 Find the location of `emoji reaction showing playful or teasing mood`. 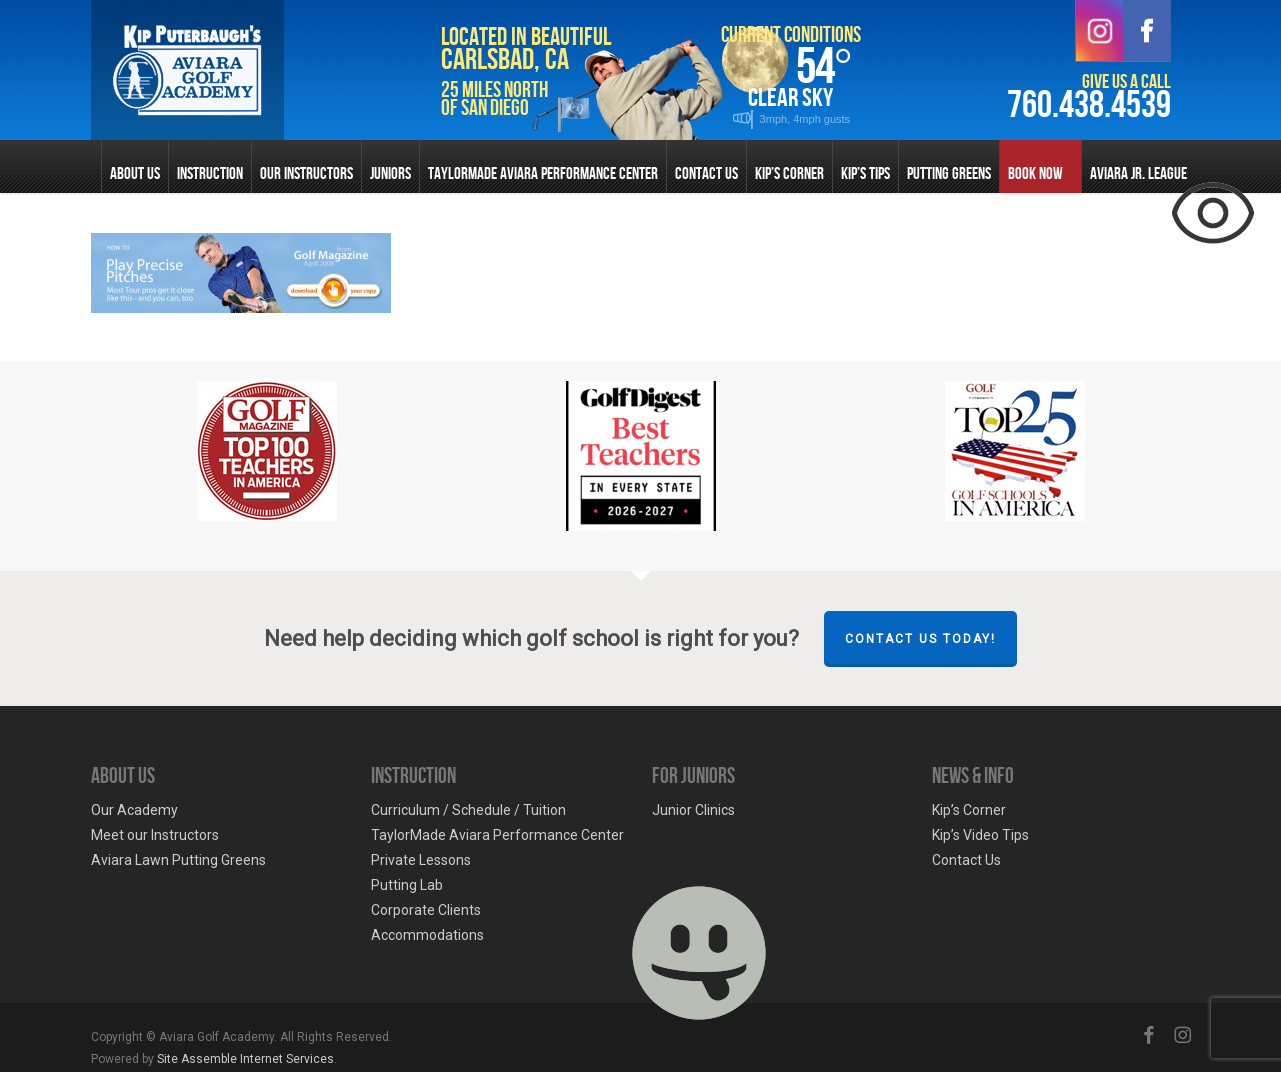

emoji reaction showing playful or teasing mood is located at coordinates (699, 953).